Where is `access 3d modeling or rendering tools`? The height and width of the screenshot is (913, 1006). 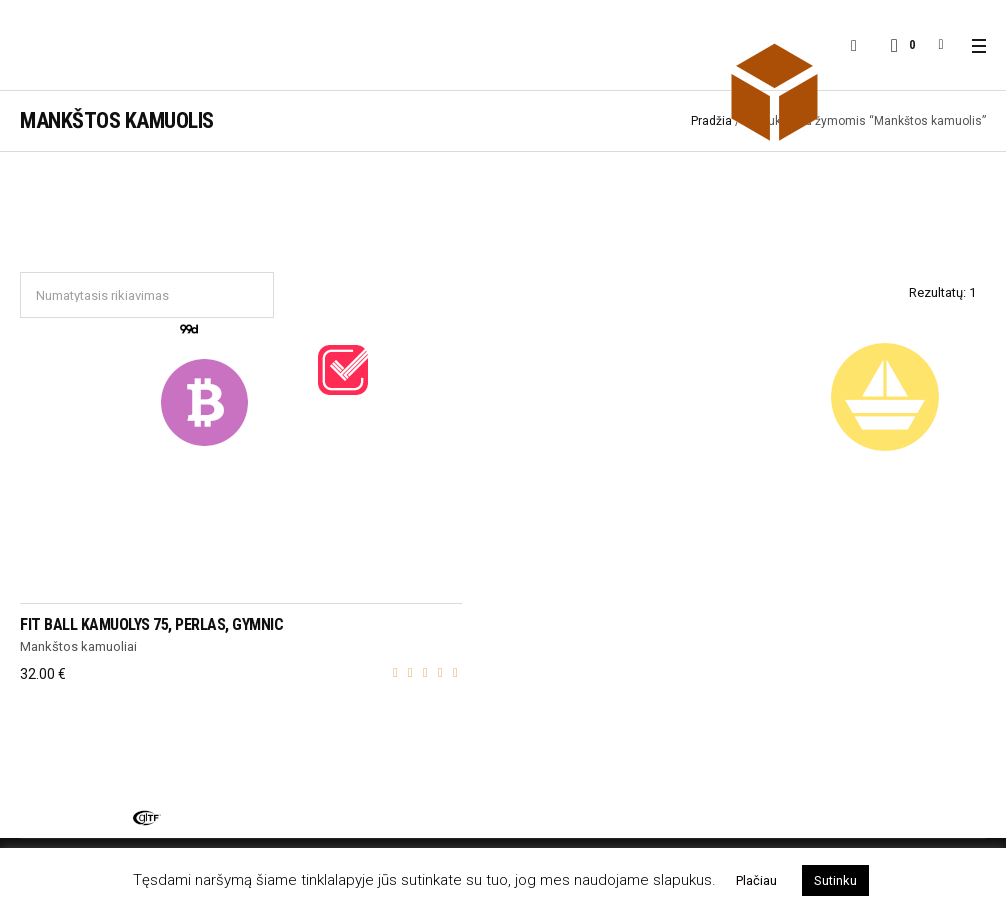 access 3d modeling or rendering tools is located at coordinates (774, 93).